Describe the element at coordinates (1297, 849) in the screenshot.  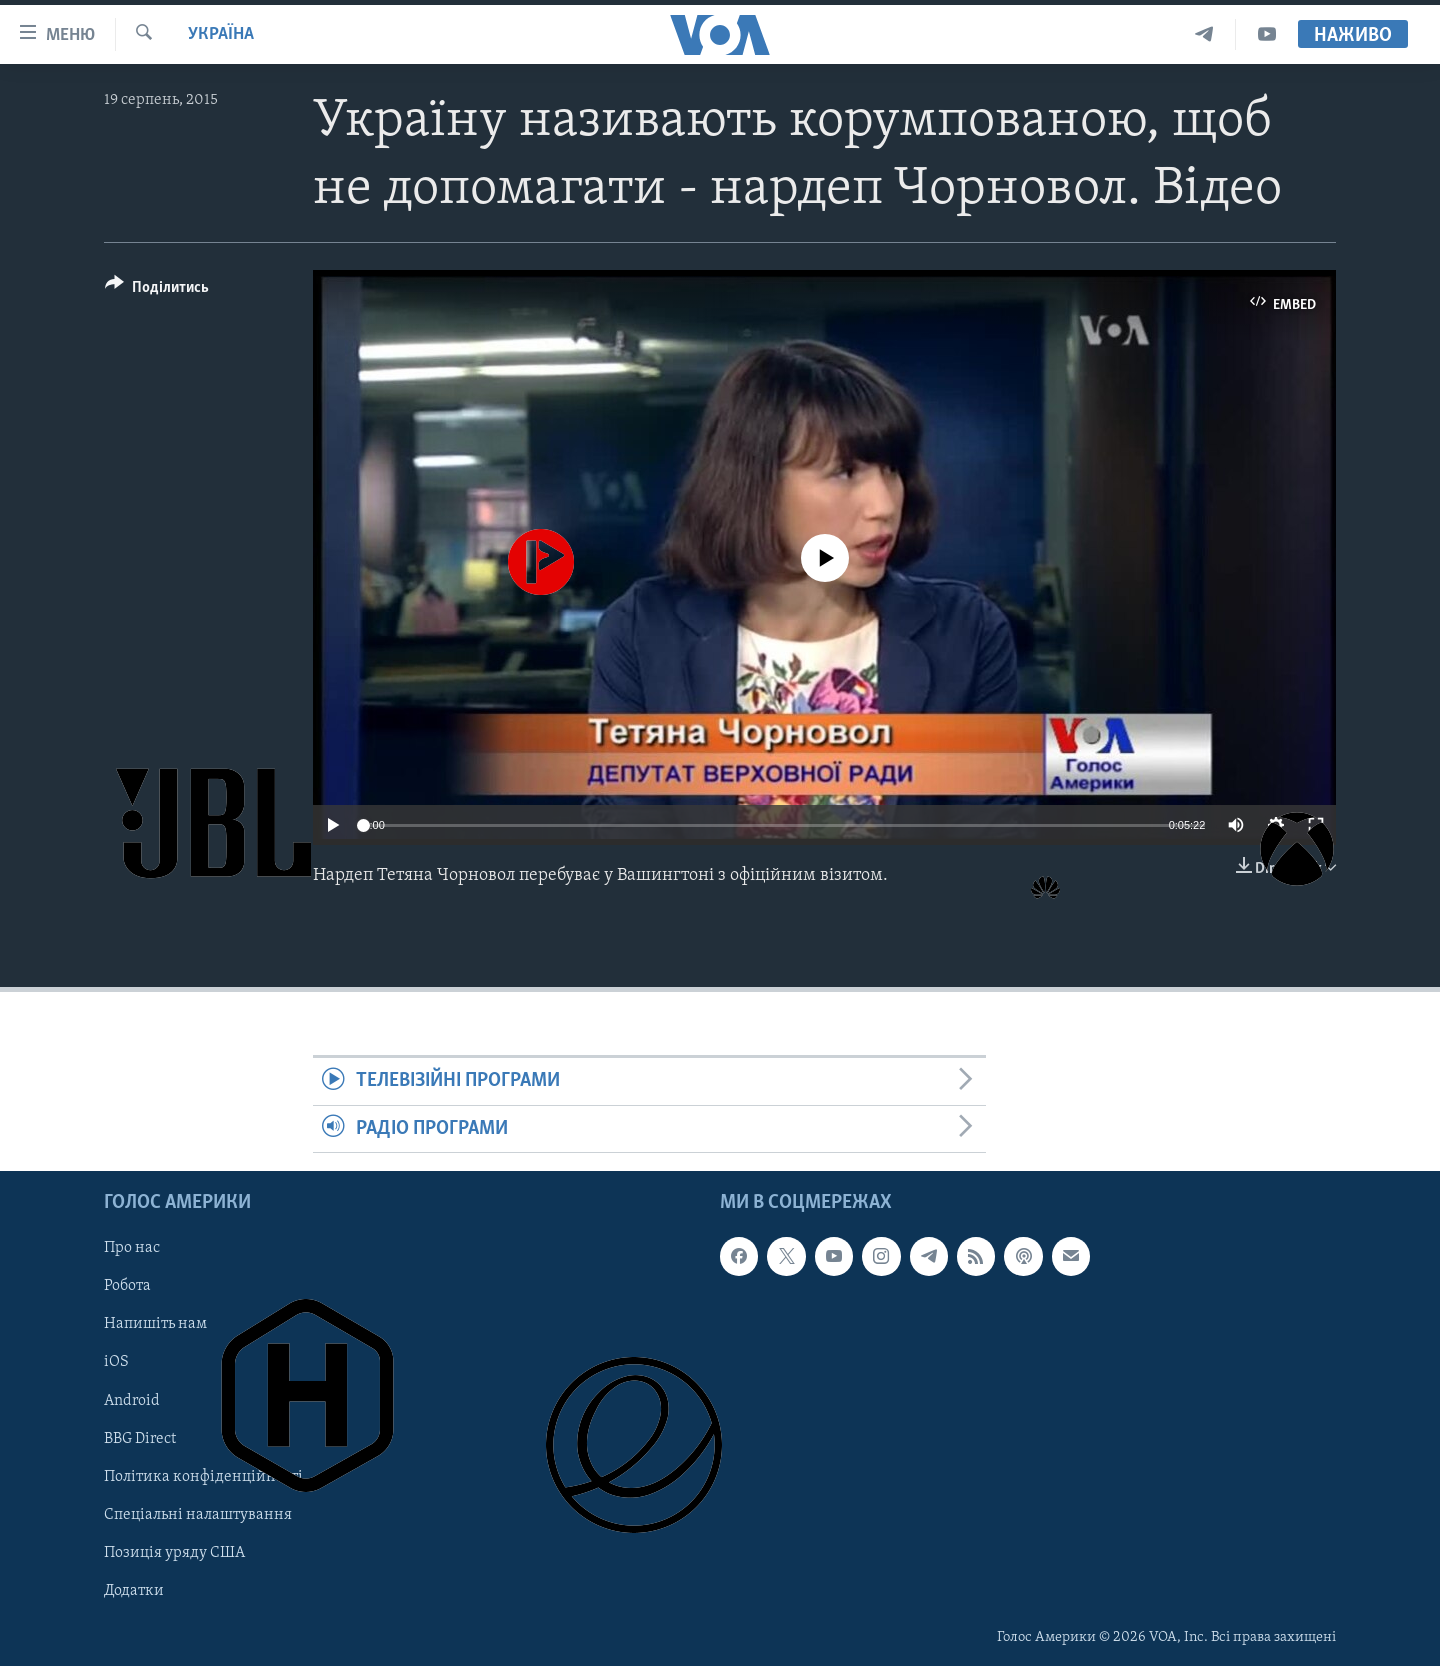
I see `open xbox app` at that location.